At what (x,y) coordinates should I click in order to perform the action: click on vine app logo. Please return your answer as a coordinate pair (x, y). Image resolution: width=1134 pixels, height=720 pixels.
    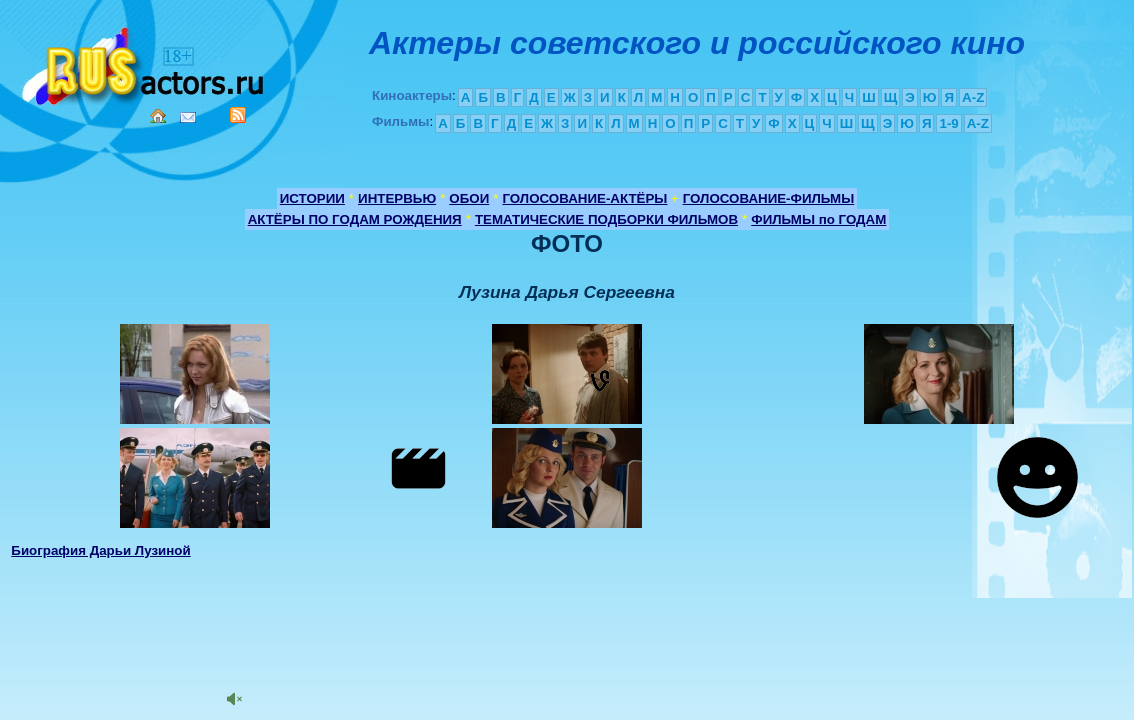
    Looking at the image, I should click on (600, 381).